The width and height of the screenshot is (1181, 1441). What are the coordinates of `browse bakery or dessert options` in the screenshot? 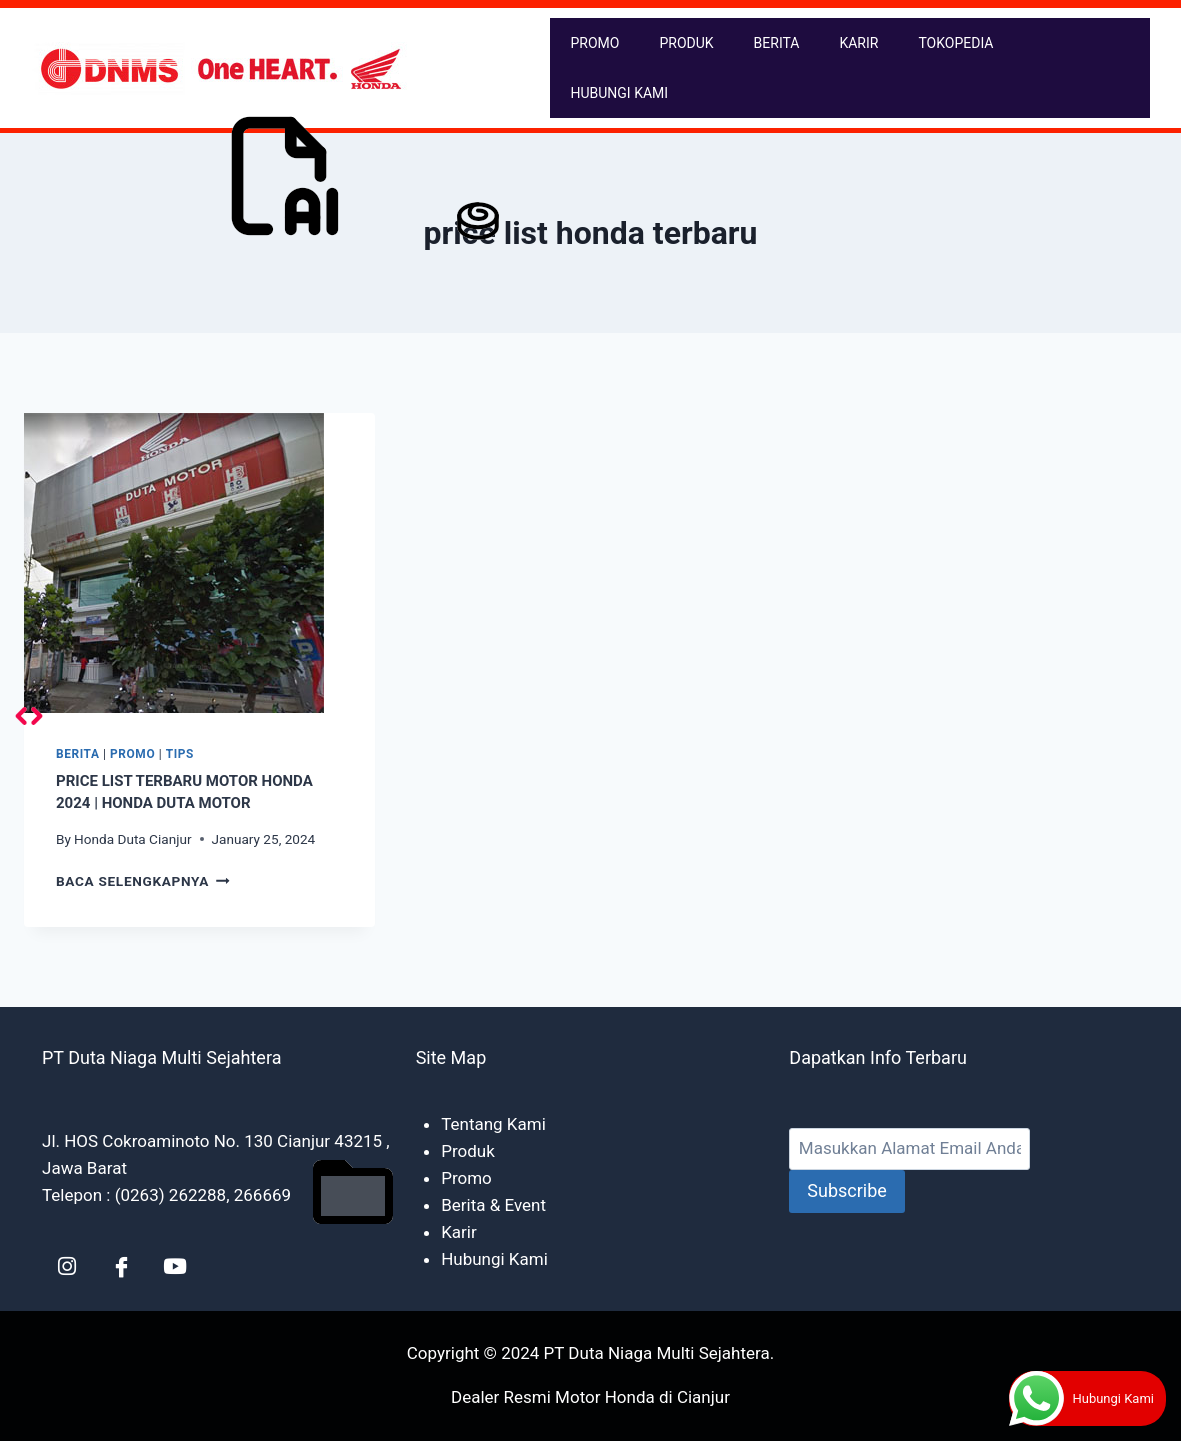 It's located at (478, 221).